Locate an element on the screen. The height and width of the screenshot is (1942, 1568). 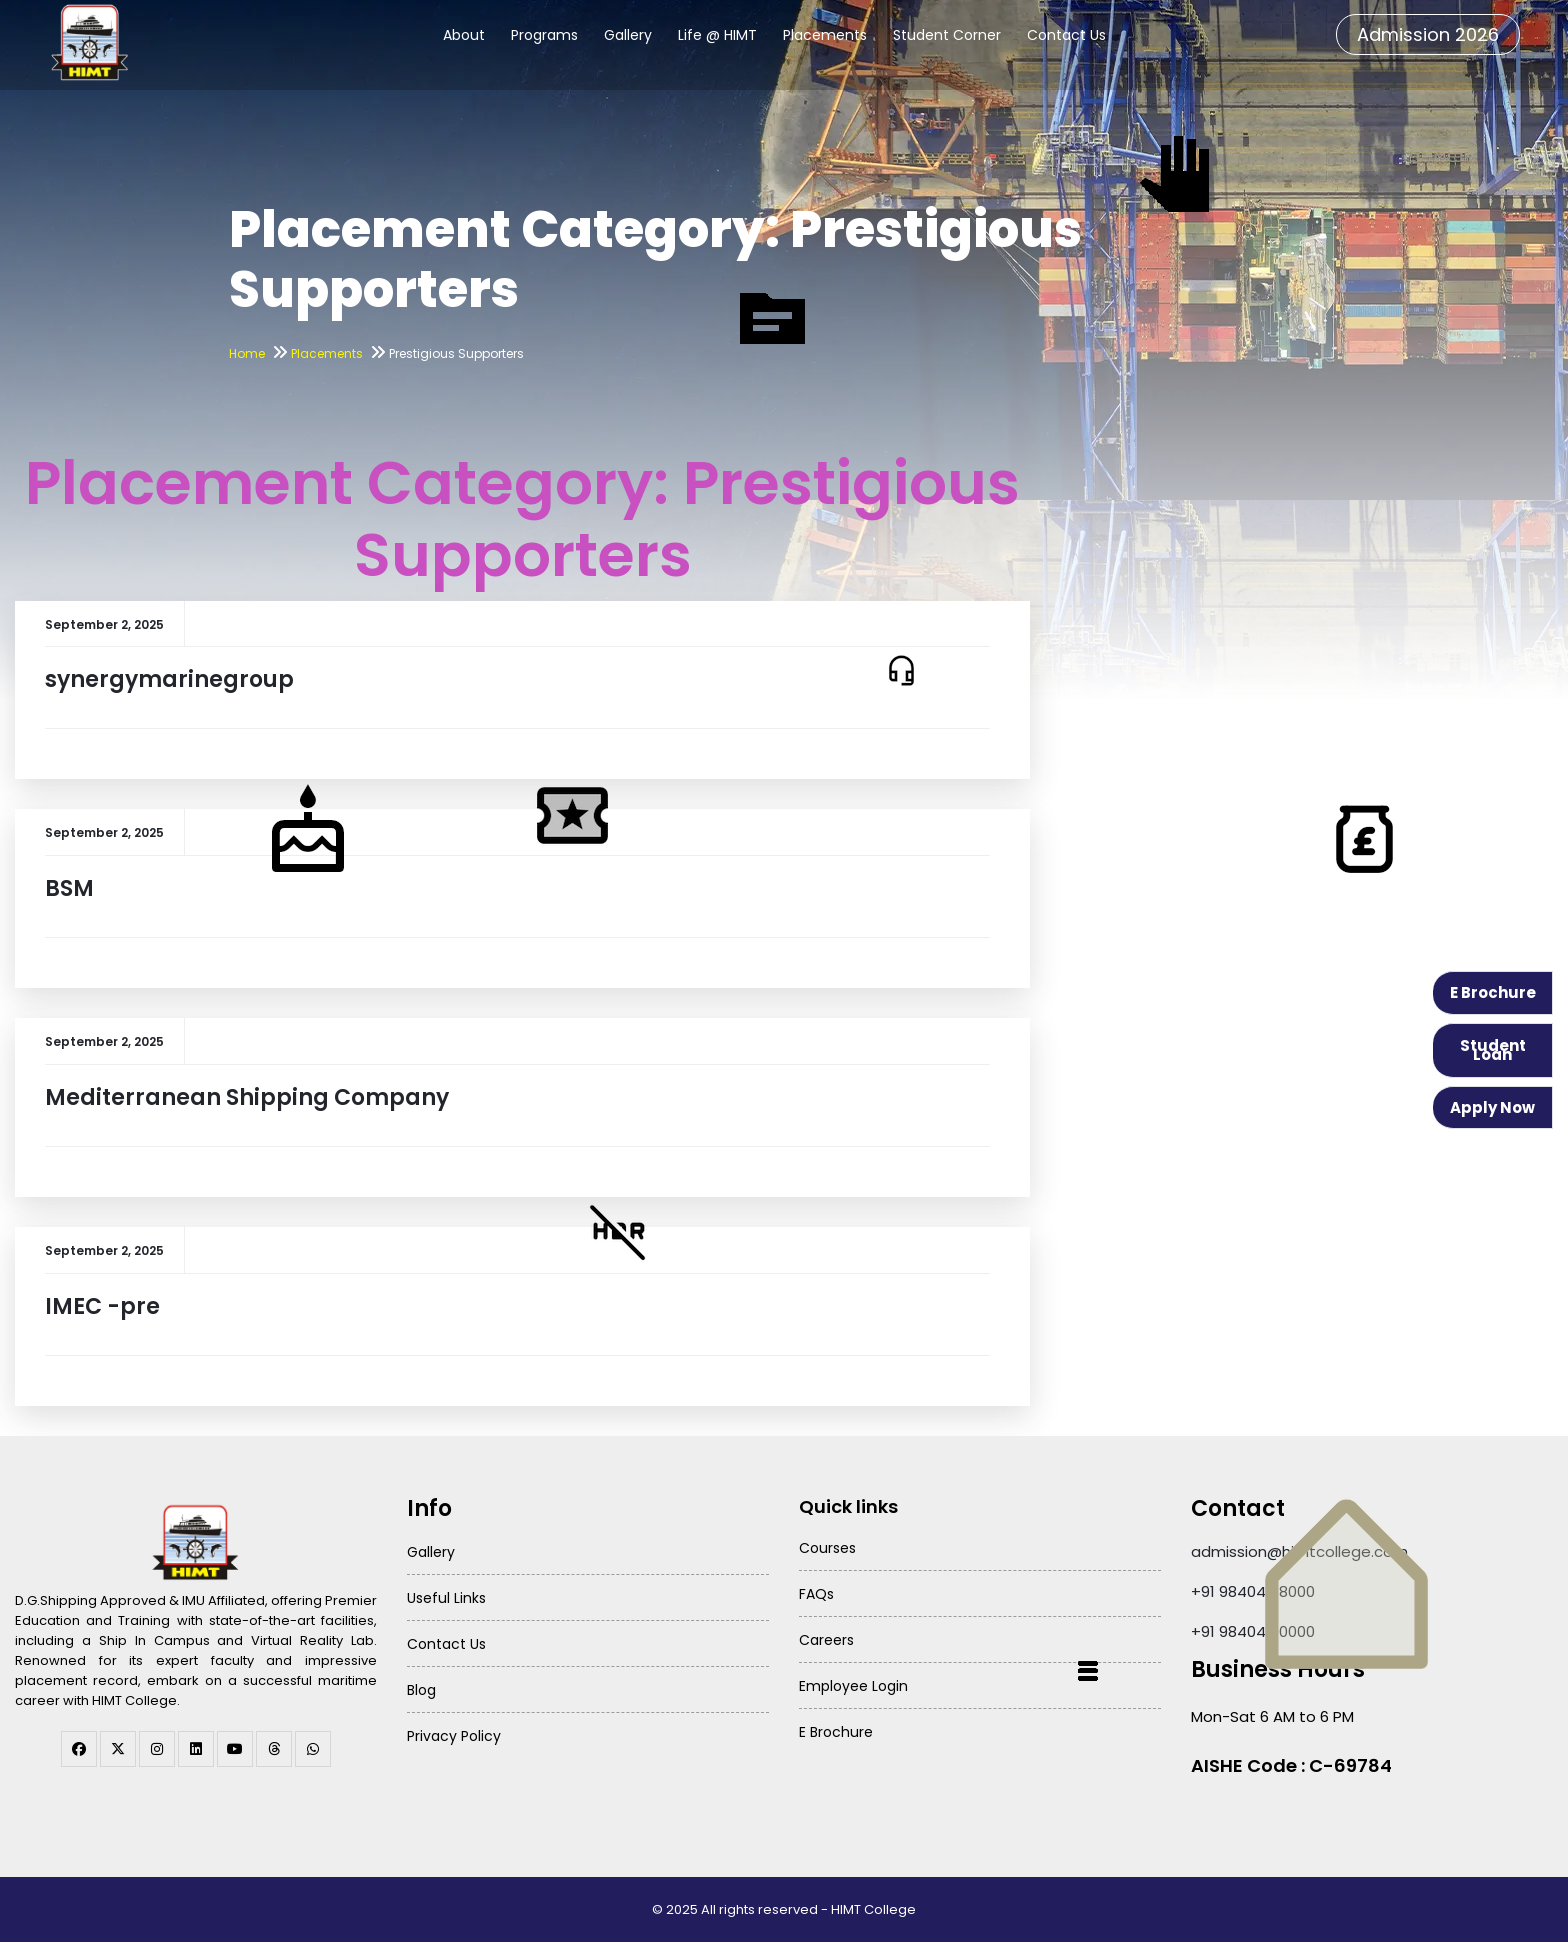
go to home screen is located at coordinates (1346, 1587).